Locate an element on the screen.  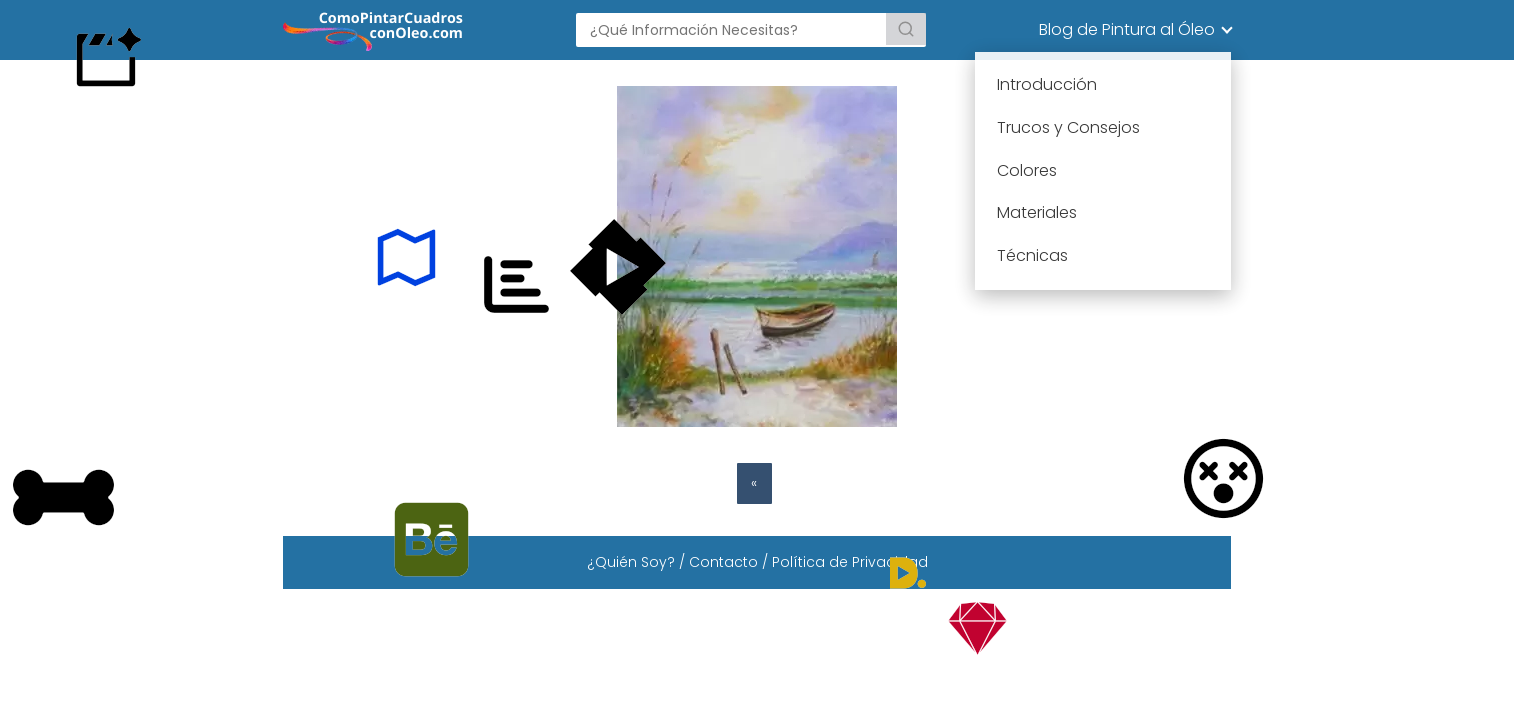
access pet-related features or settings is located at coordinates (63, 497).